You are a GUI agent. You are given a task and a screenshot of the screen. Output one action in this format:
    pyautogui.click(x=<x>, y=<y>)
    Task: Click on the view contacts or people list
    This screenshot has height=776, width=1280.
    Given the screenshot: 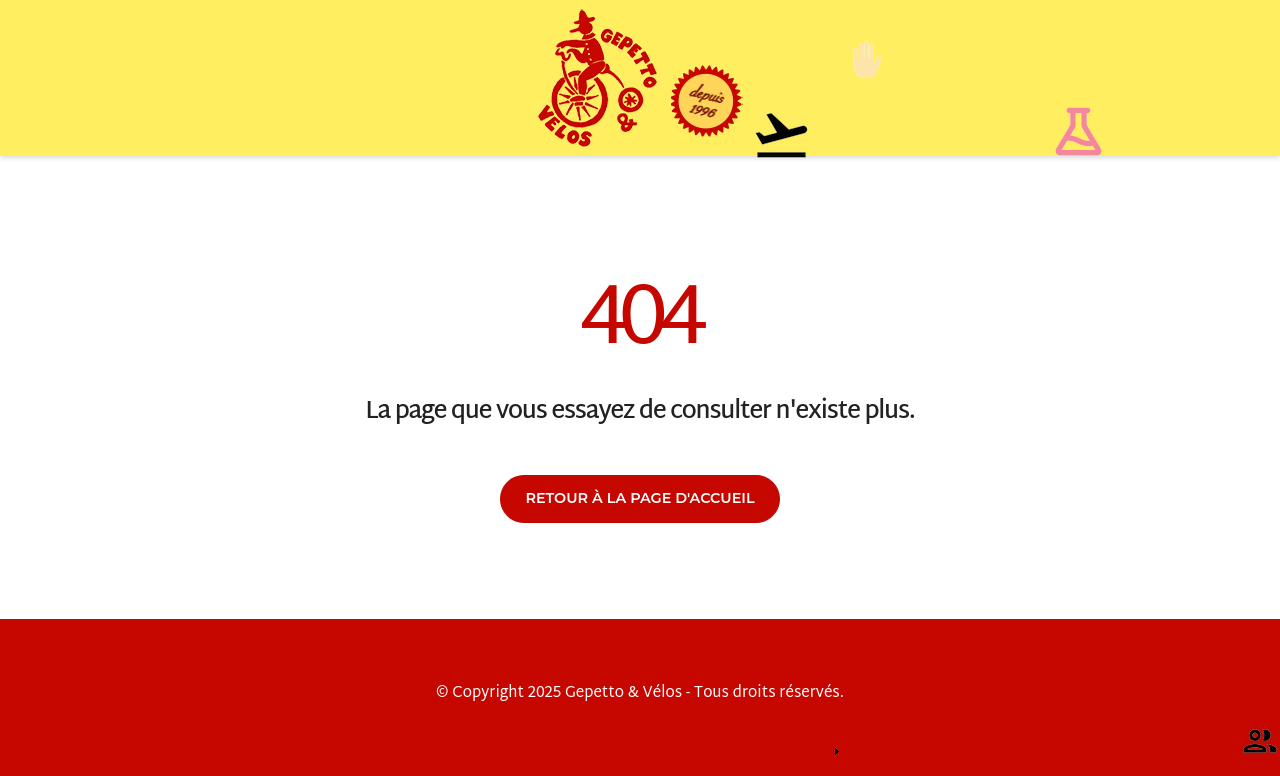 What is the action you would take?
    pyautogui.click(x=1260, y=741)
    